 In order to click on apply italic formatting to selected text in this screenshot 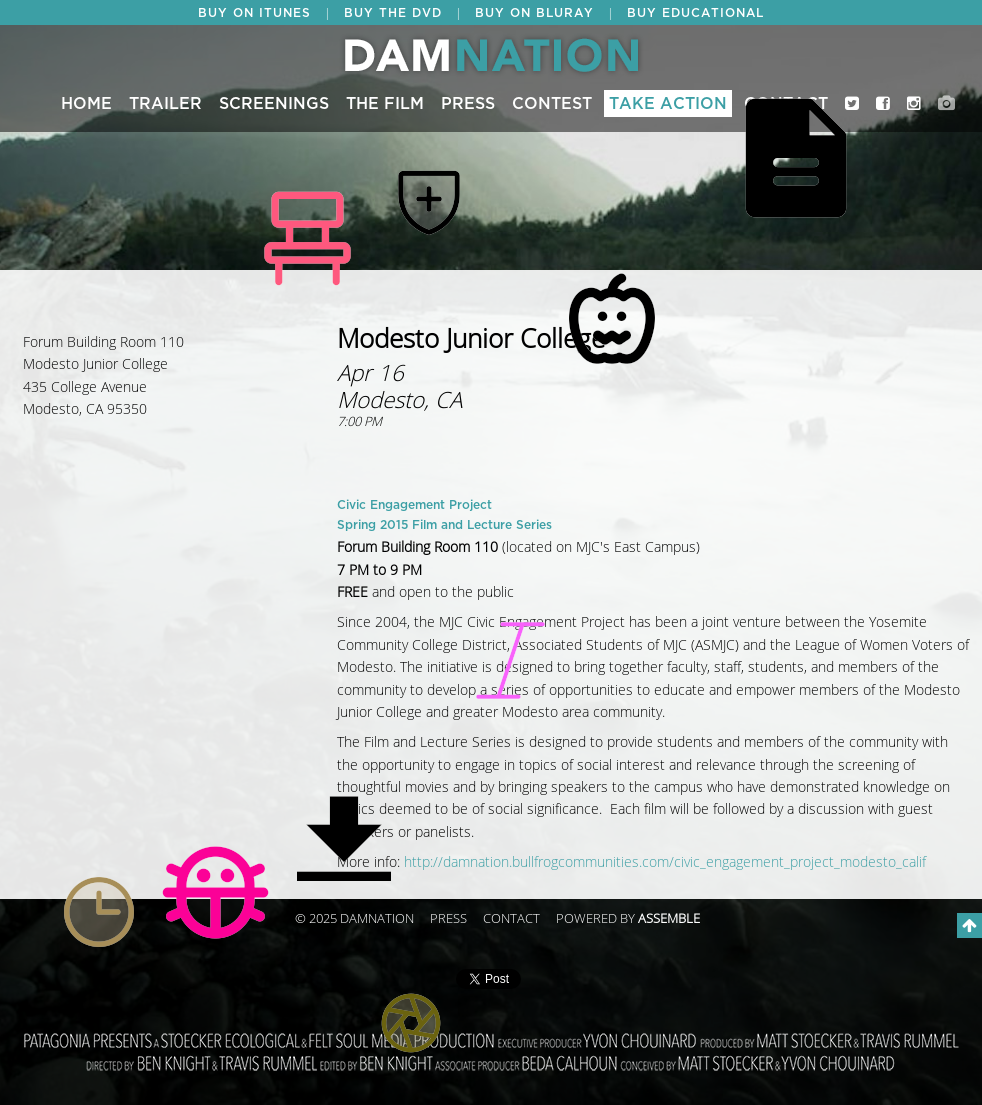, I will do `click(510, 660)`.